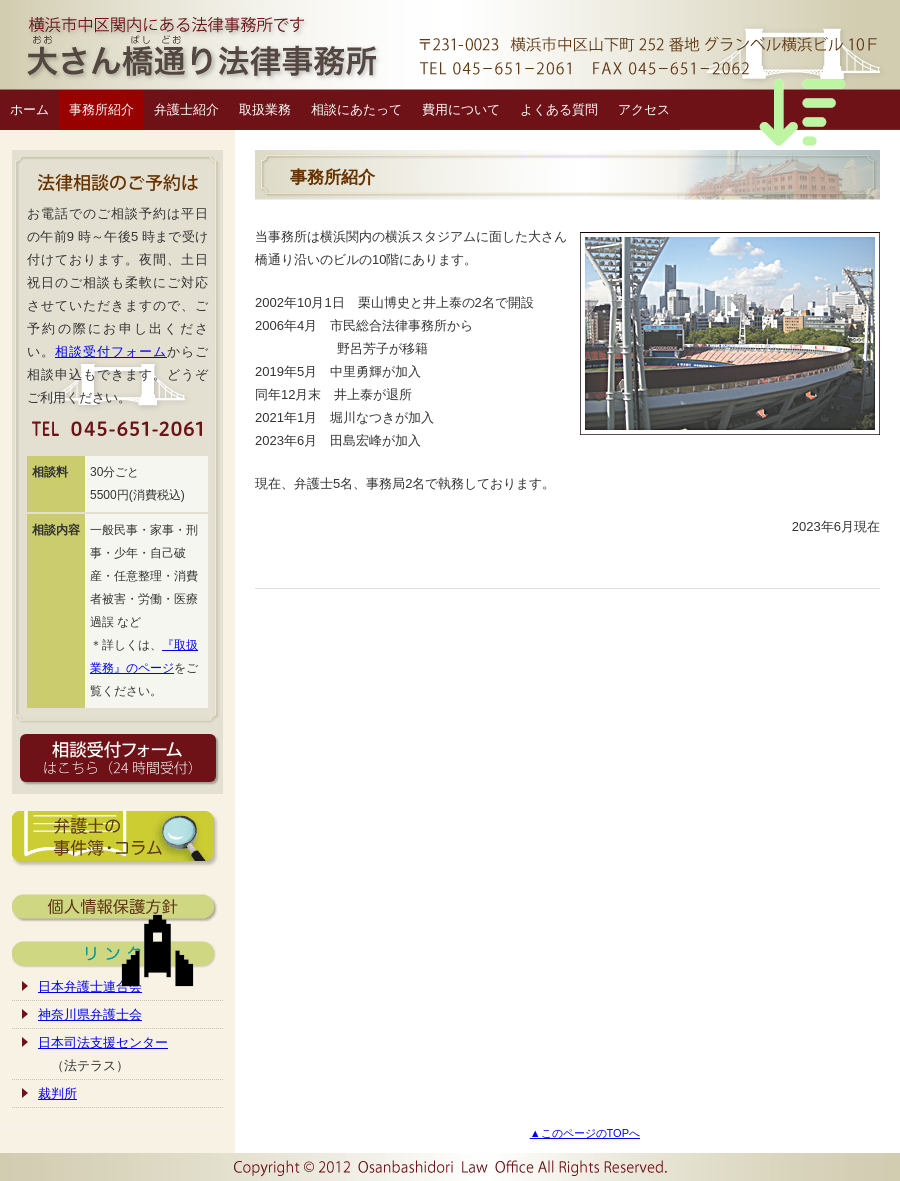 This screenshot has width=900, height=1181. I want to click on sort items from largest to smallest, so click(802, 112).